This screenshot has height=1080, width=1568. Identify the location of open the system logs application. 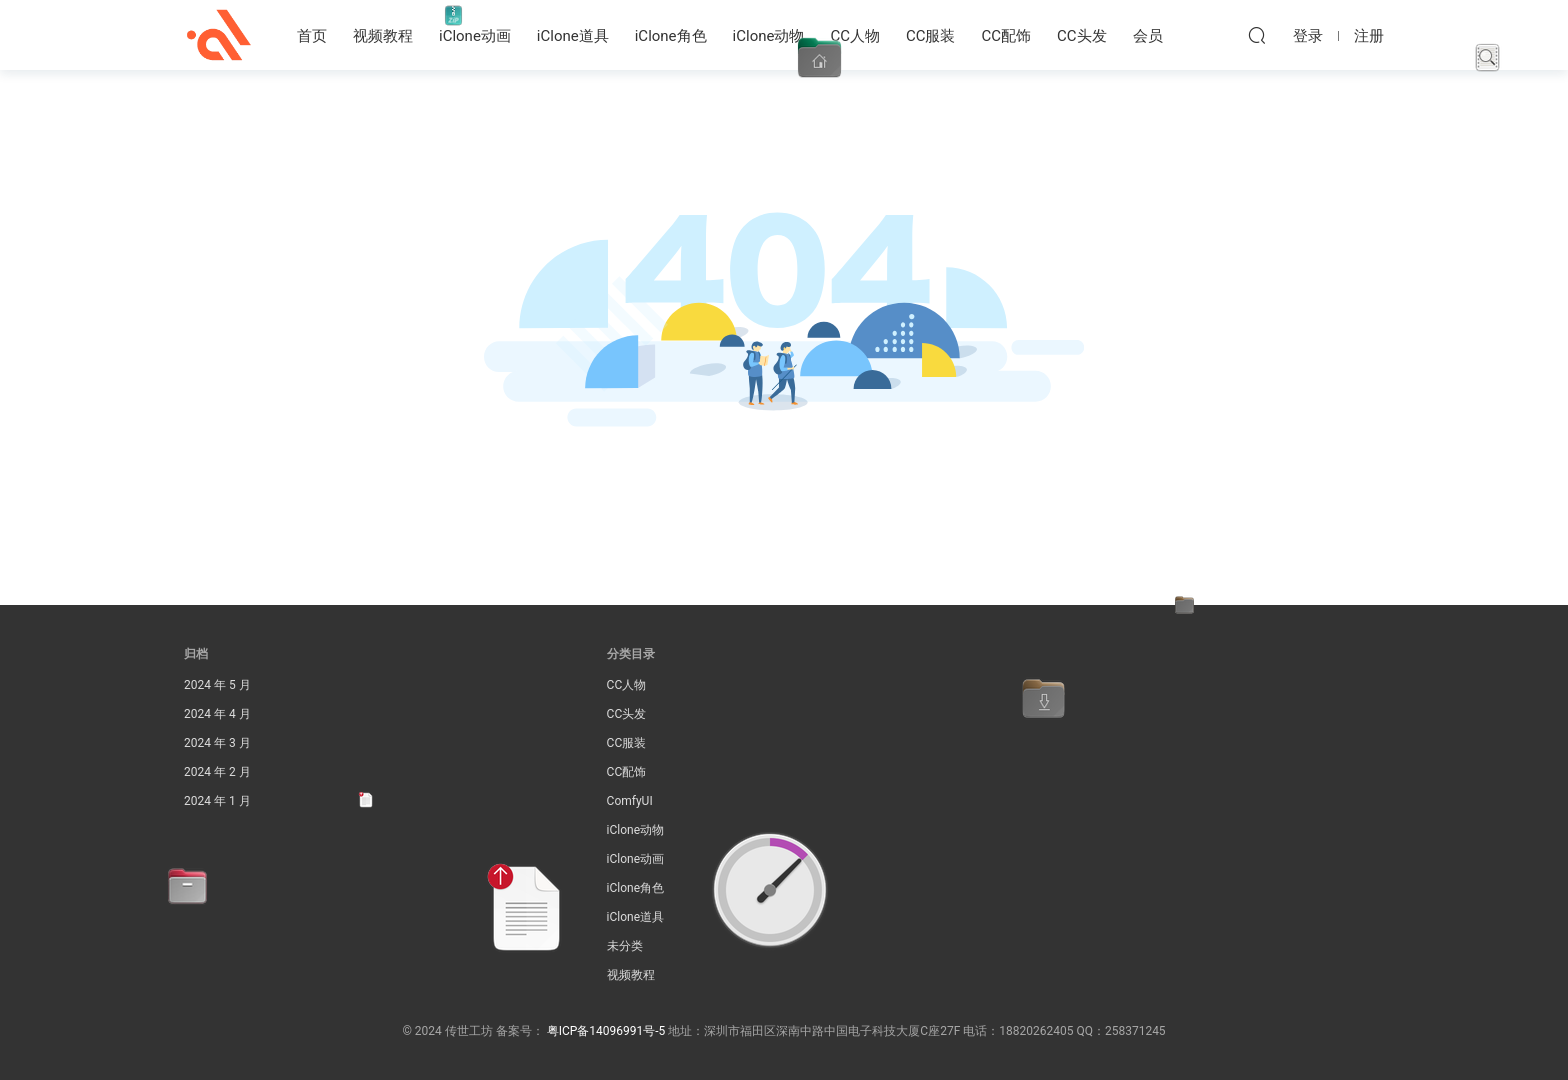
(1487, 57).